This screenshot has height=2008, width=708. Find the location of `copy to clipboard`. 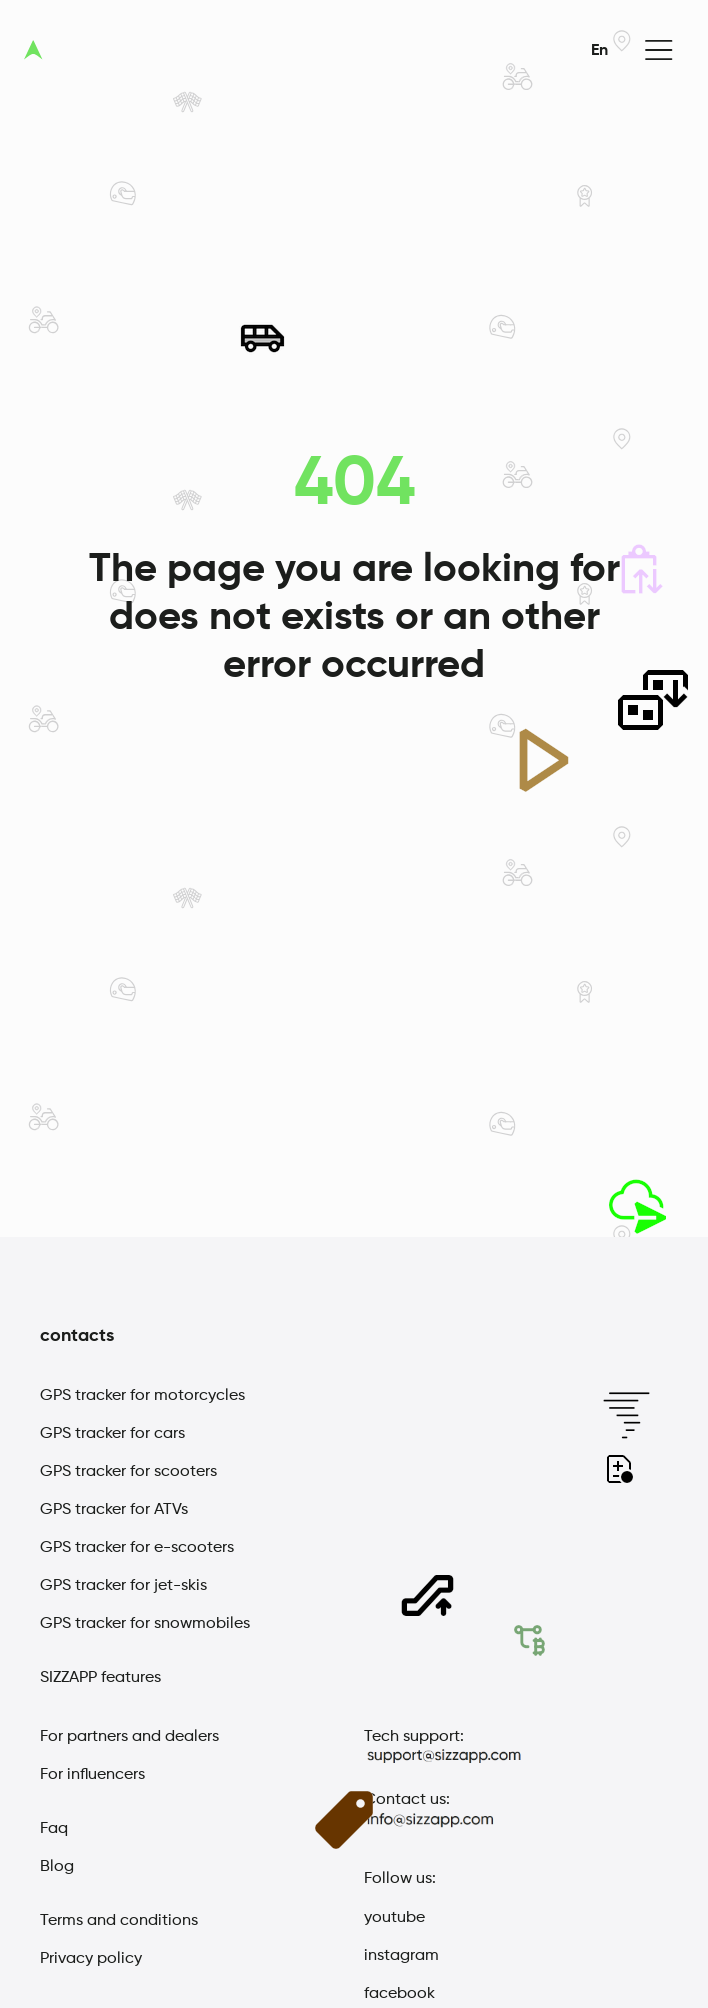

copy to clipboard is located at coordinates (639, 569).